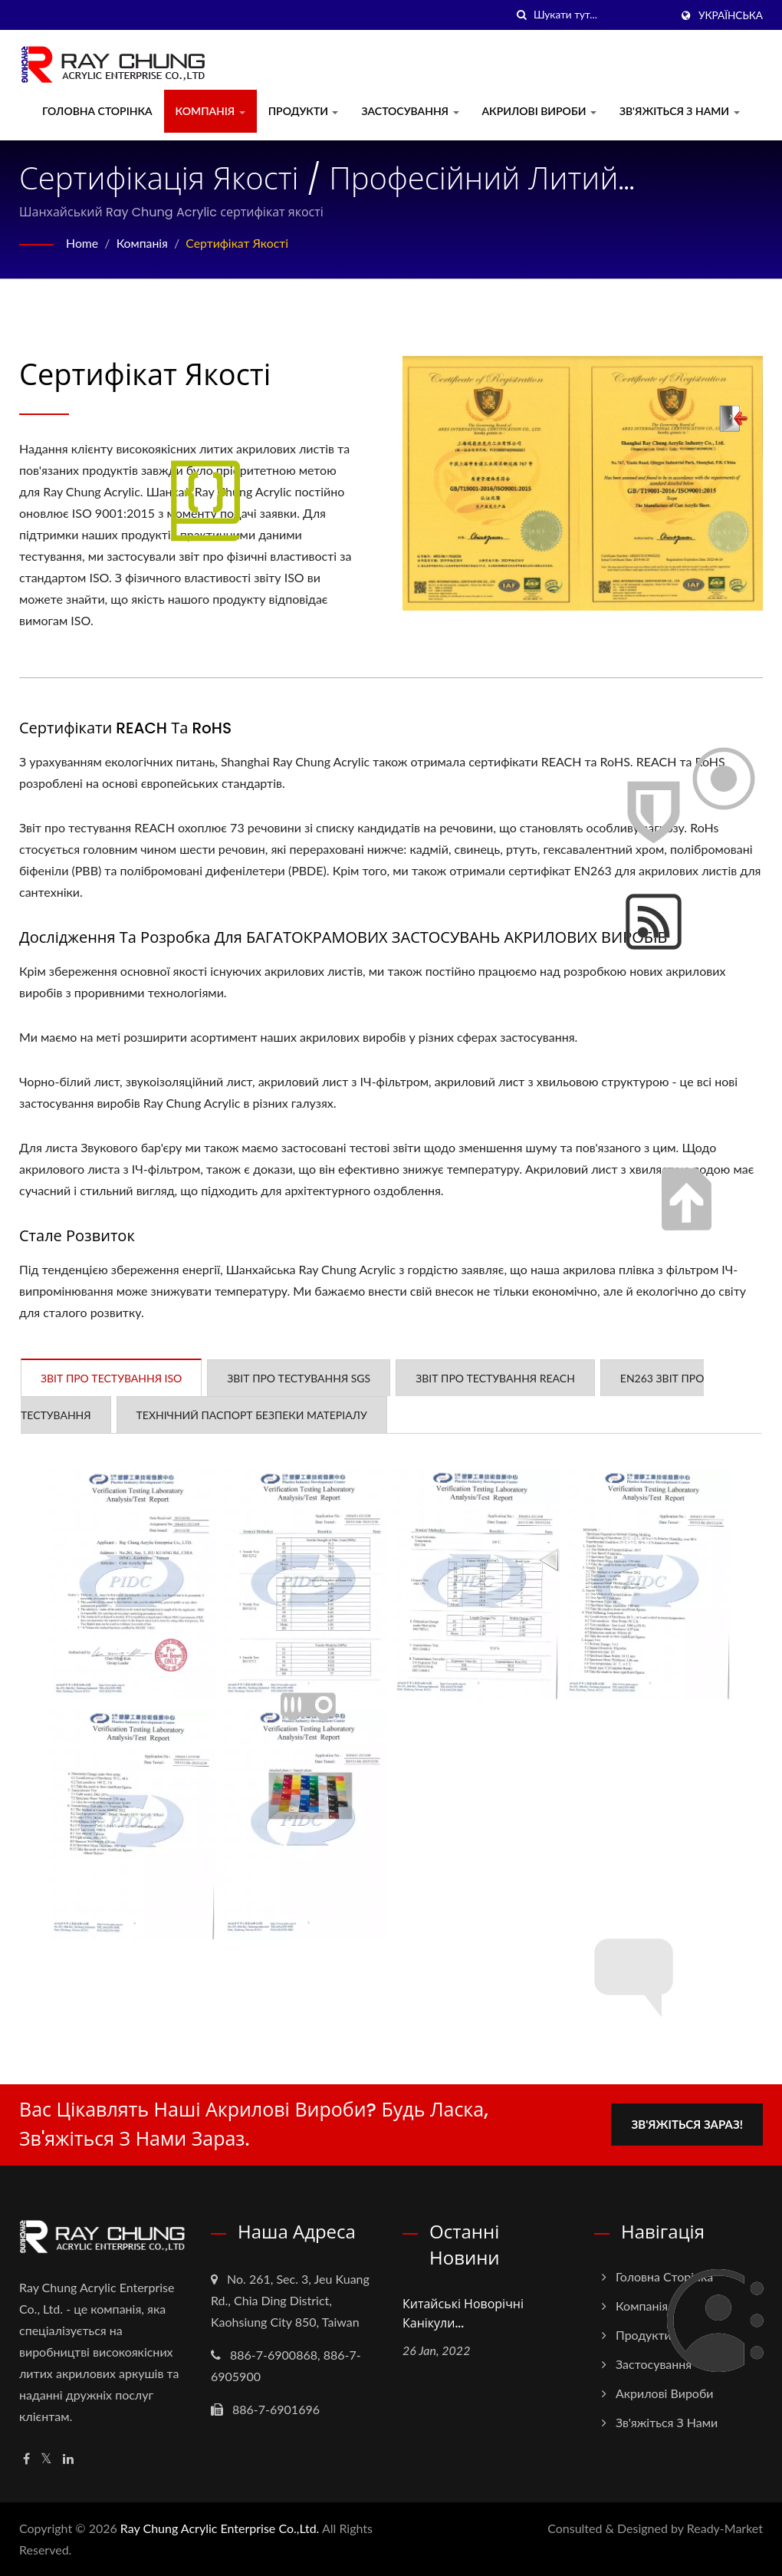 This screenshot has height=2576, width=782. I want to click on access RSS feed reader, so click(653, 921).